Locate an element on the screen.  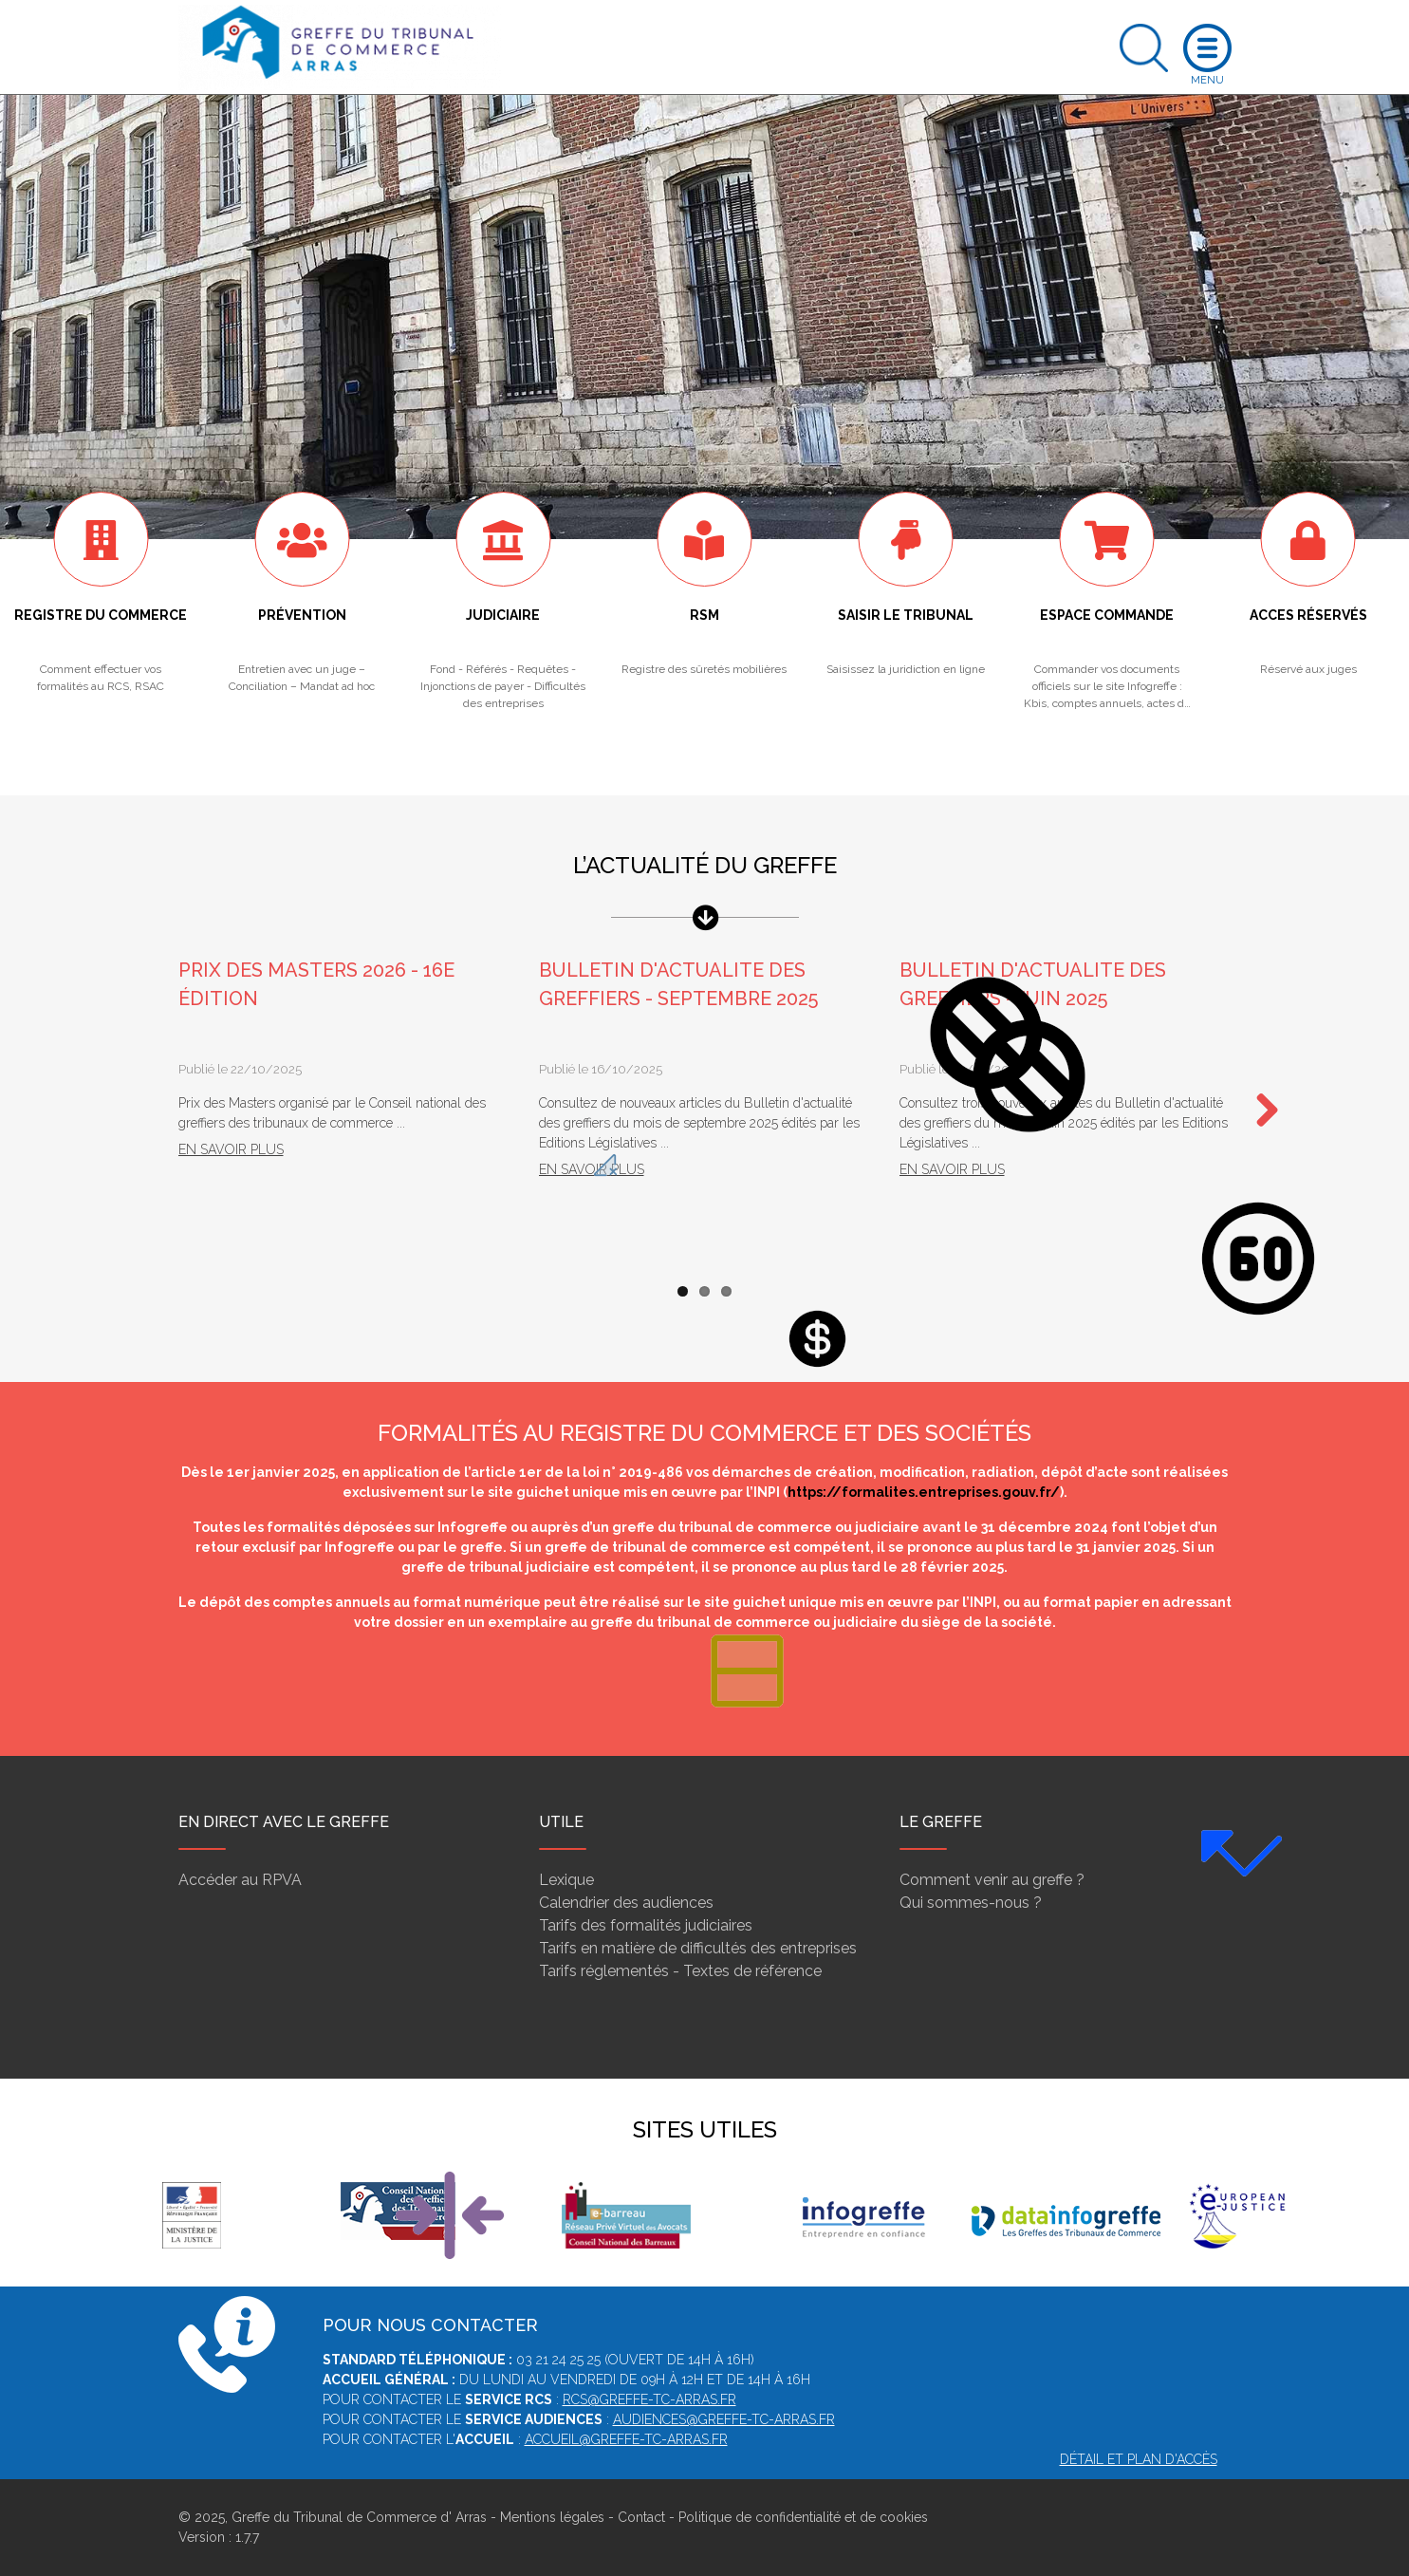
split view into top and bottom panels is located at coordinates (747, 1671).